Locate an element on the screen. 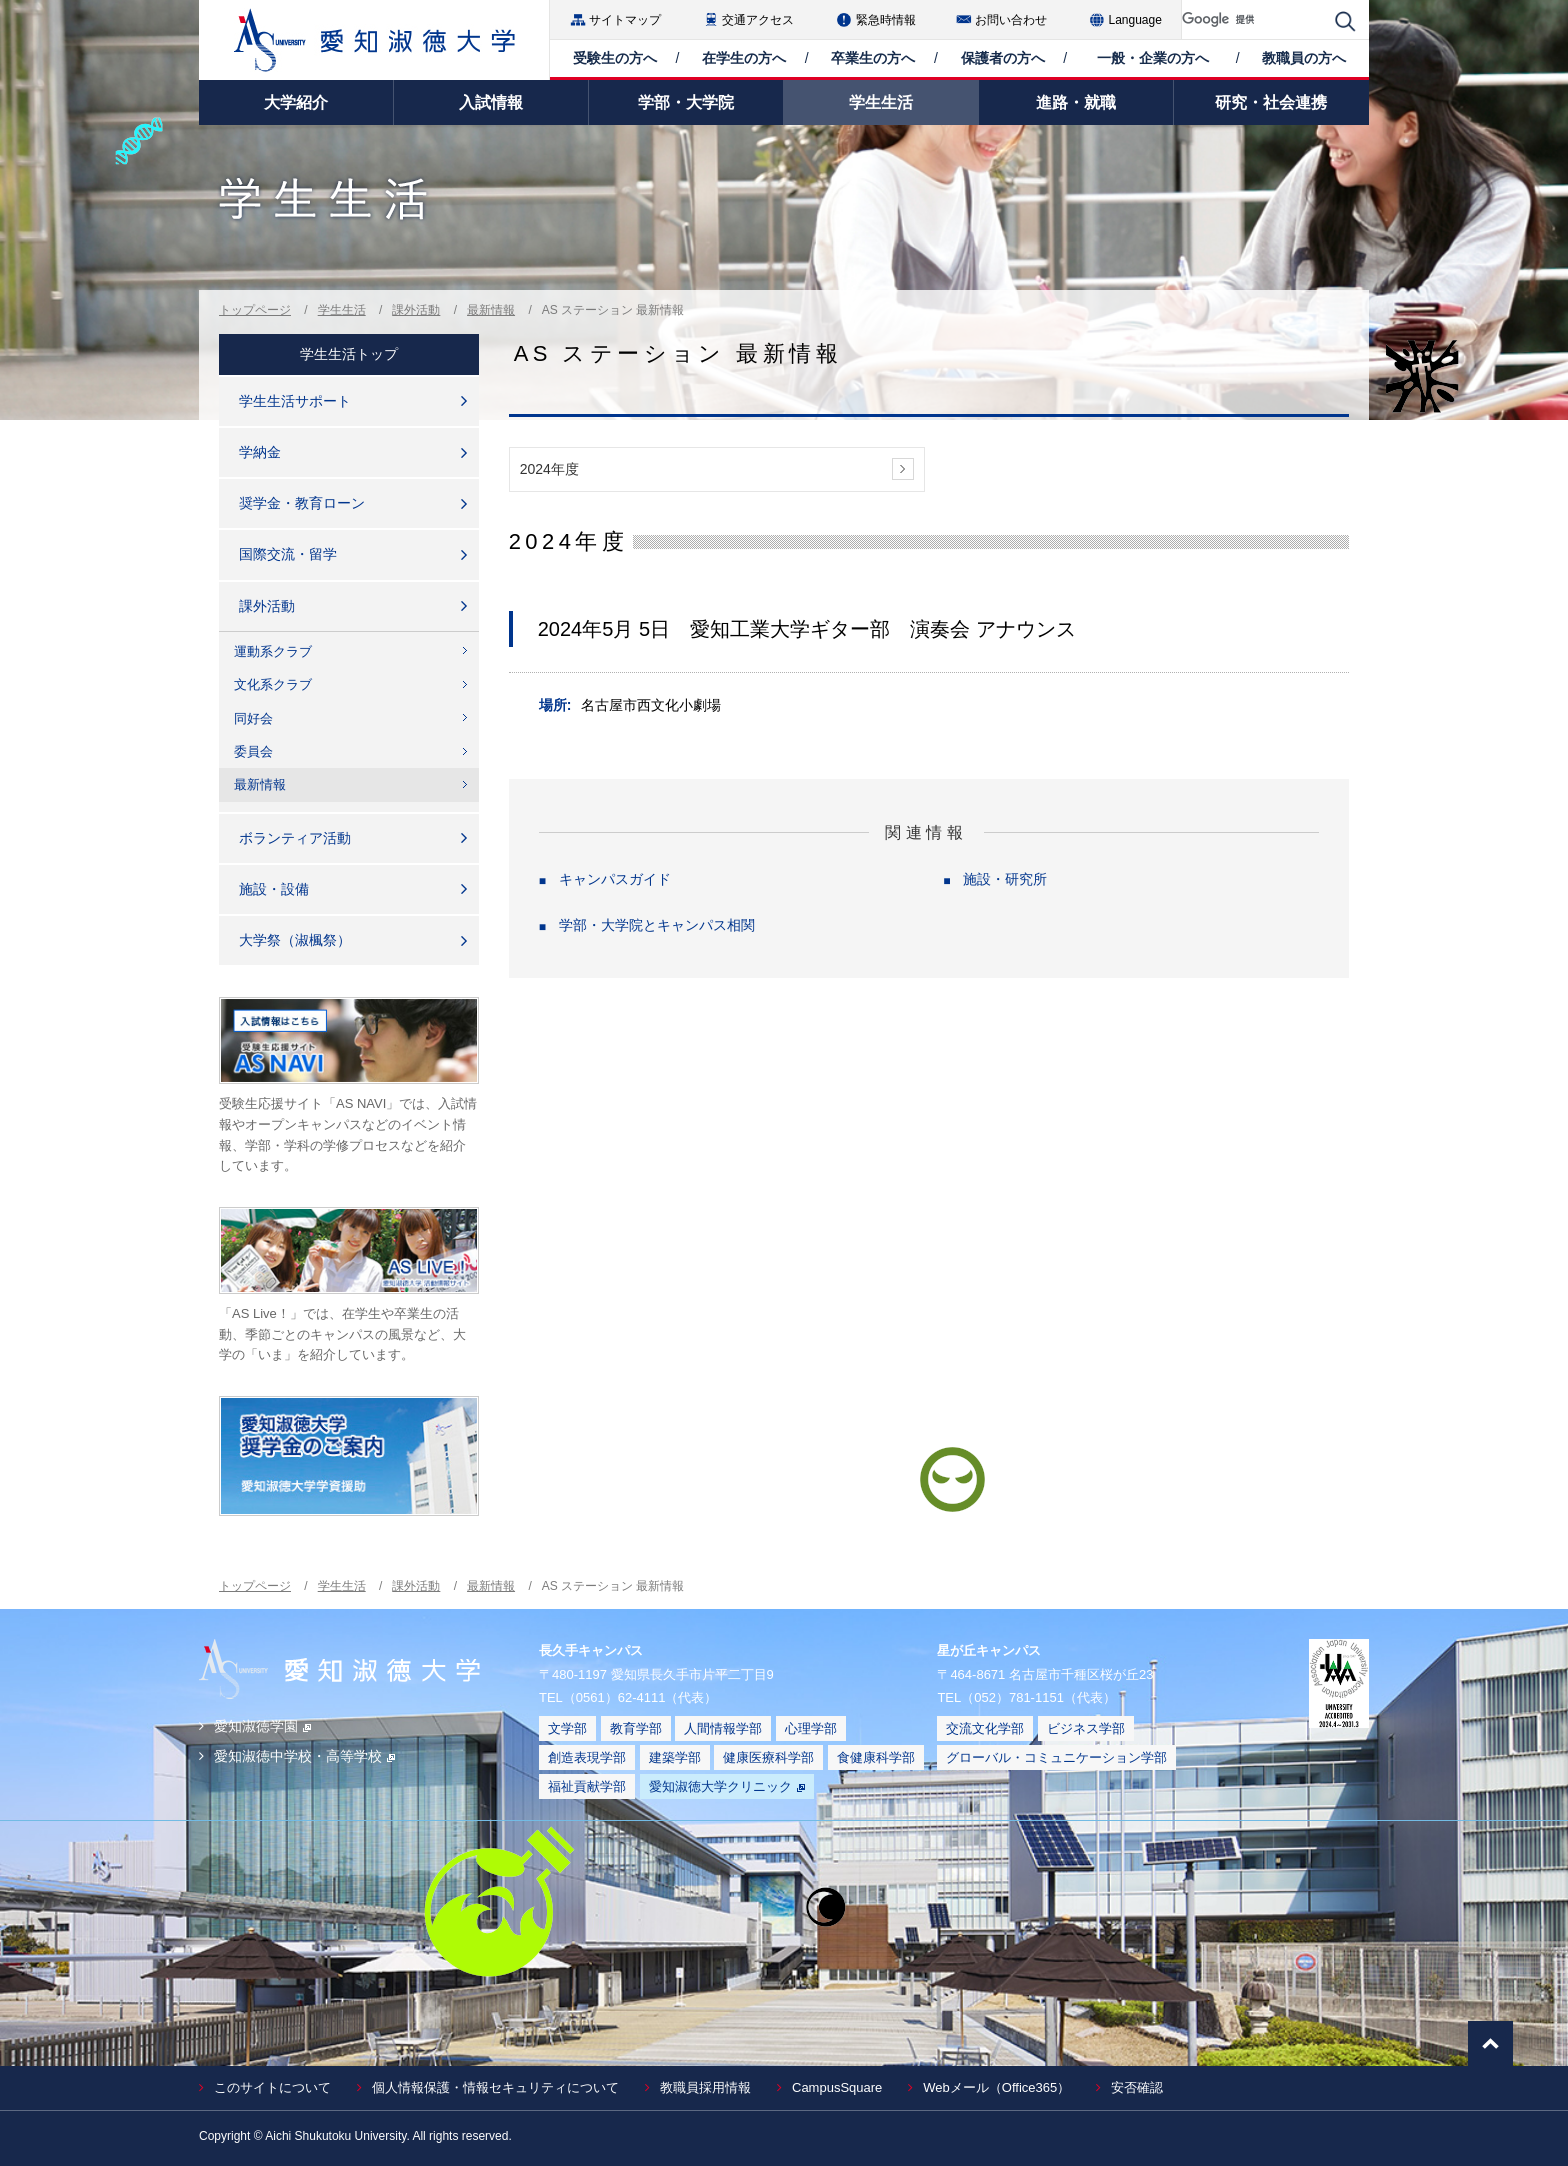 The image size is (1568, 2166). indicates a melting or dissolving weapon effect is located at coordinates (1422, 376).